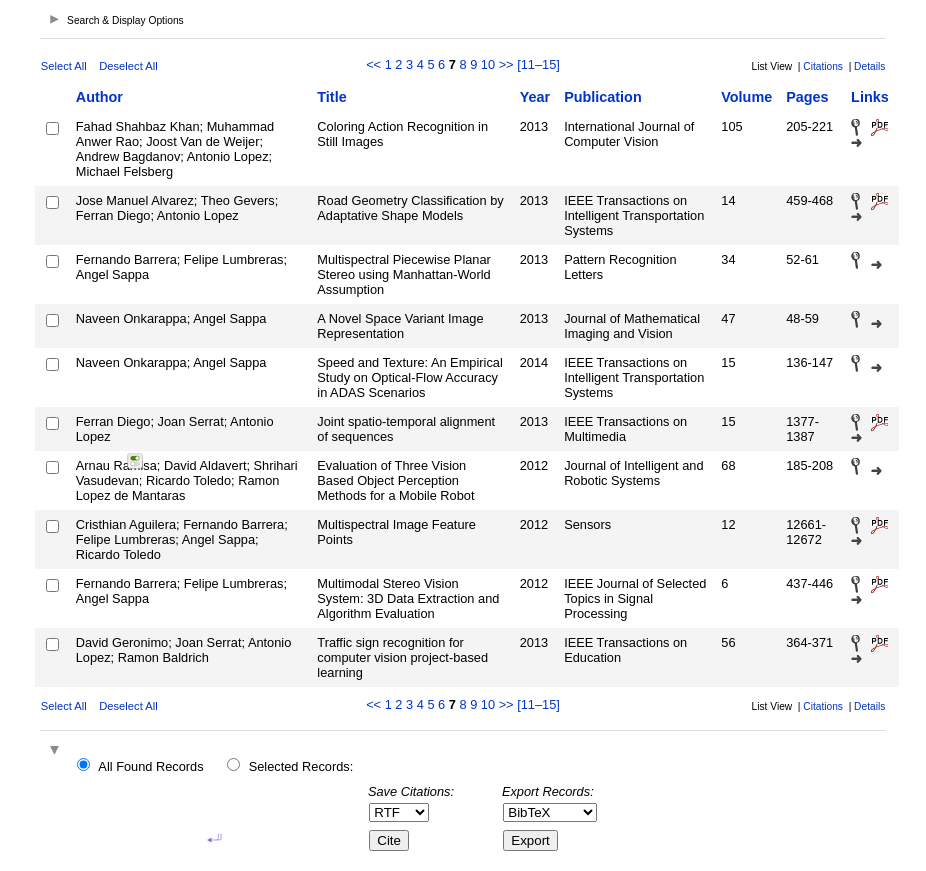 This screenshot has height=871, width=926. I want to click on open unity tweak tool settings, so click(135, 461).